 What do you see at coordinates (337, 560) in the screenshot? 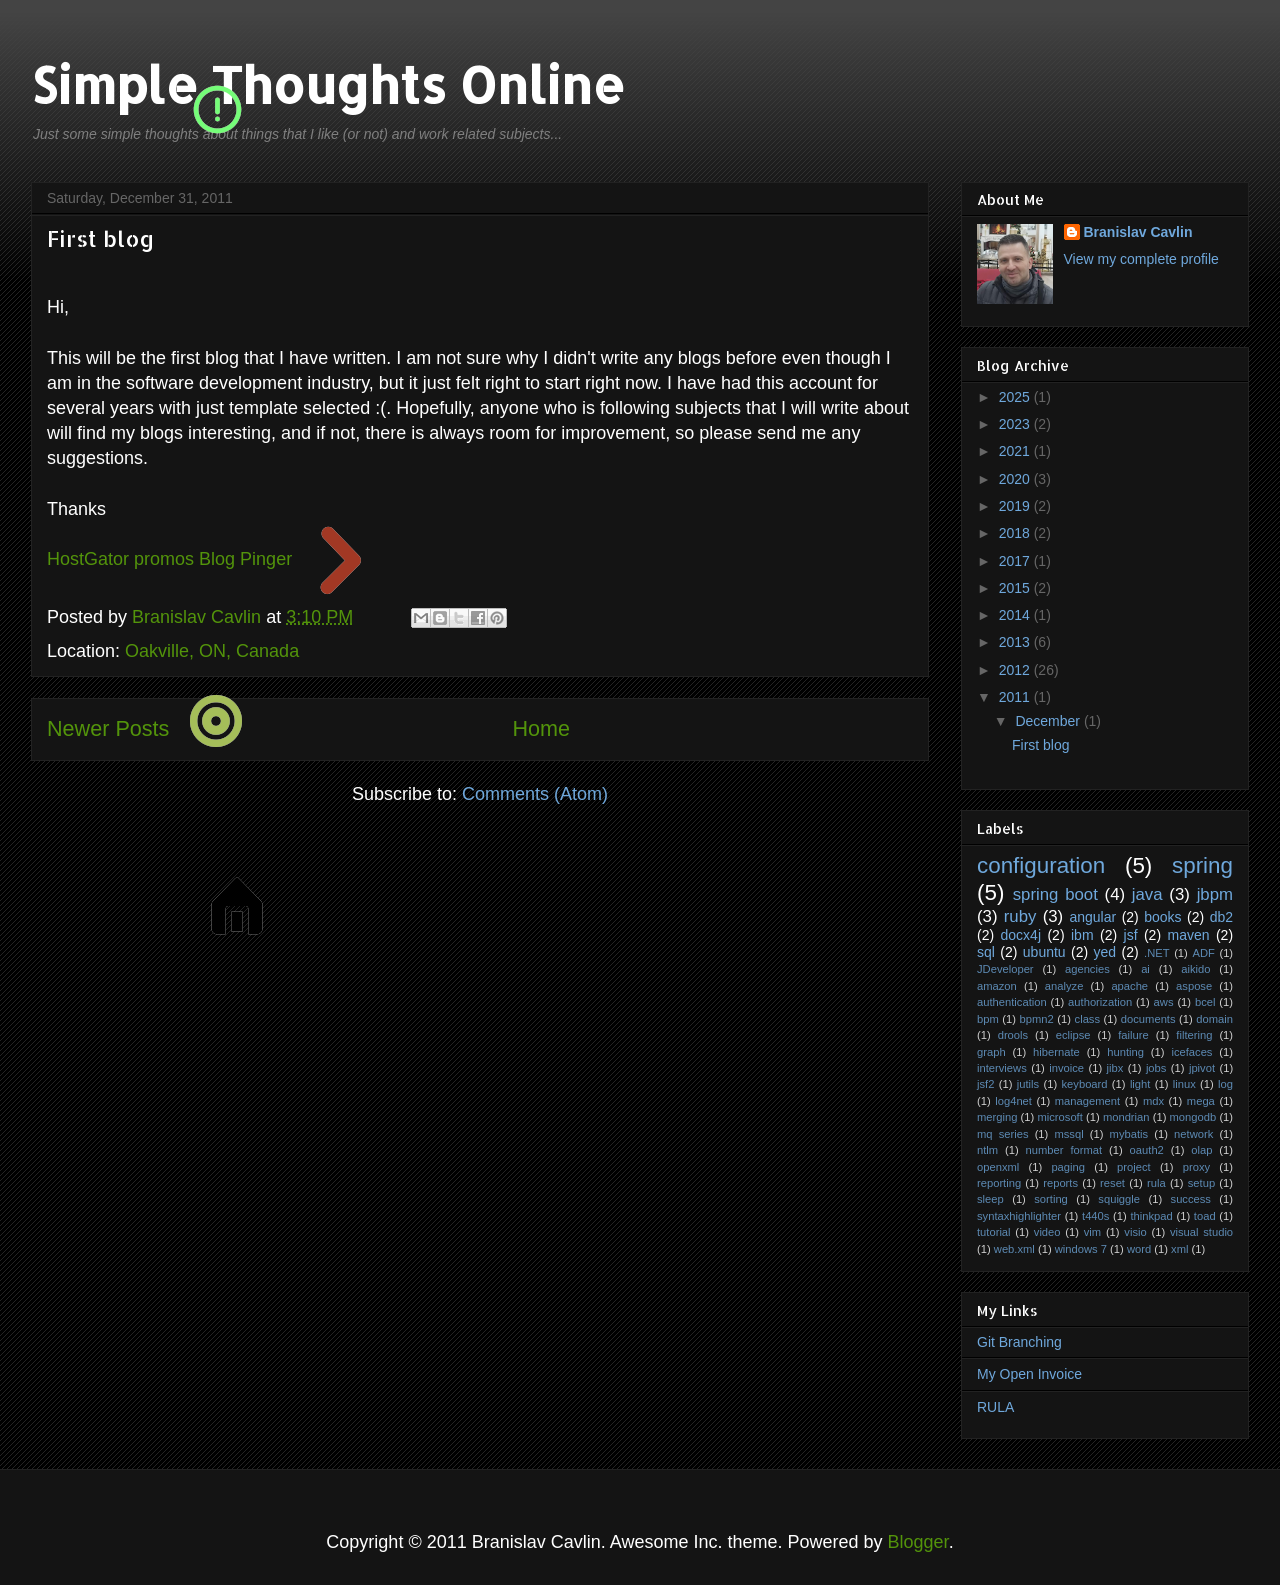
I see `navigate to the next item or screen` at bounding box center [337, 560].